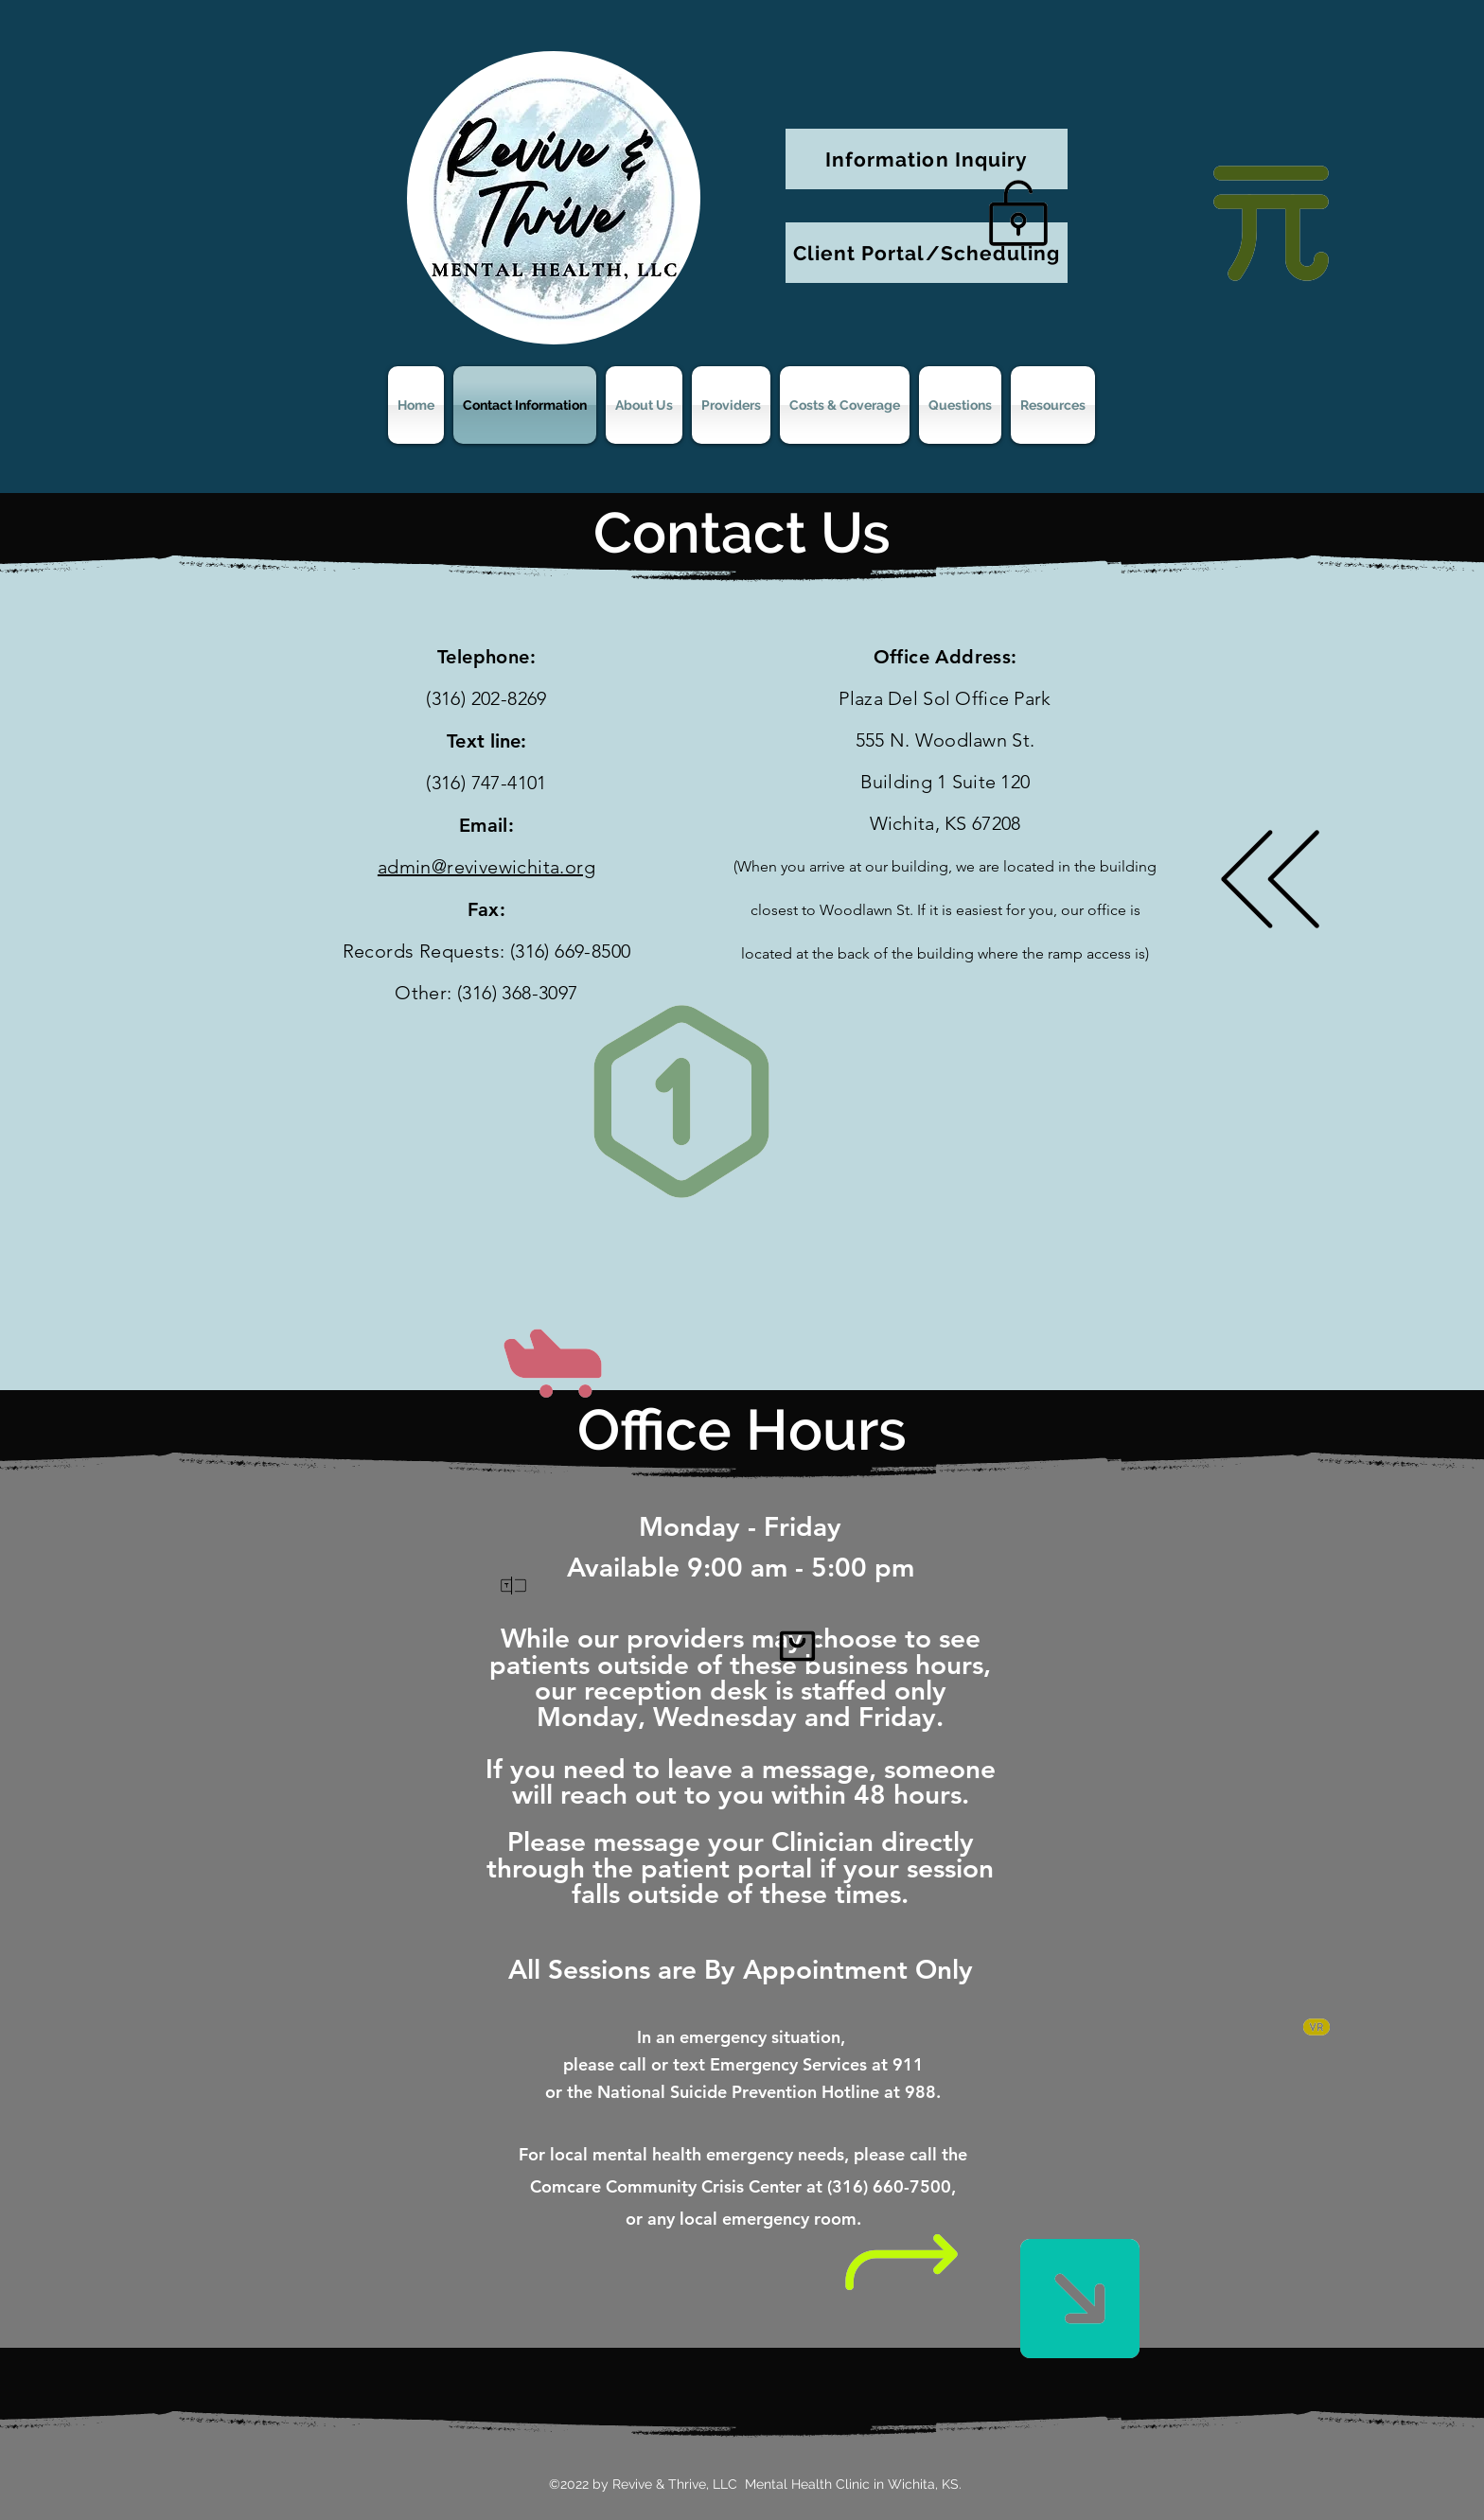 Image resolution: width=1484 pixels, height=2520 pixels. What do you see at coordinates (681, 1101) in the screenshot?
I see `indicates step one in a multi-step process` at bounding box center [681, 1101].